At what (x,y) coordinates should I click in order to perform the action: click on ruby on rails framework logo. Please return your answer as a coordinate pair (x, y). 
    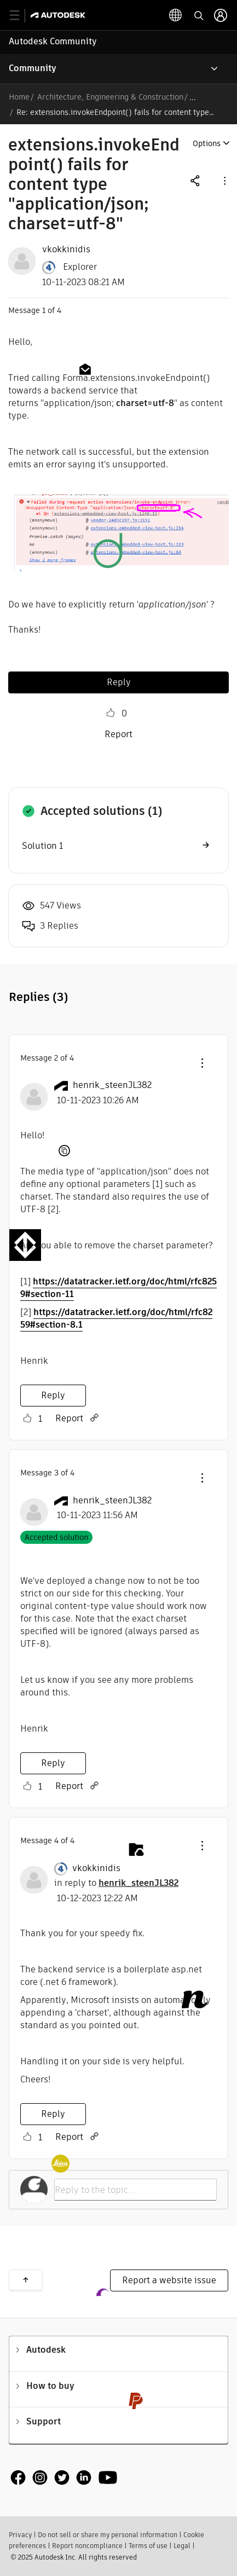
    Looking at the image, I should click on (102, 2292).